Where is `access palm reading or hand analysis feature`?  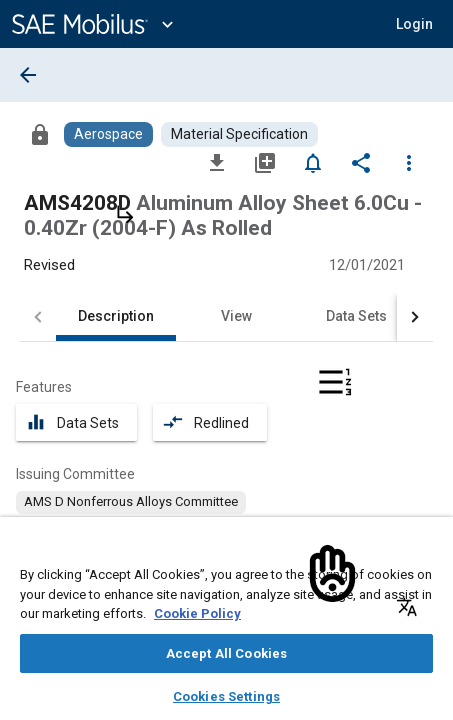
access palm reading or hand analysis feature is located at coordinates (332, 573).